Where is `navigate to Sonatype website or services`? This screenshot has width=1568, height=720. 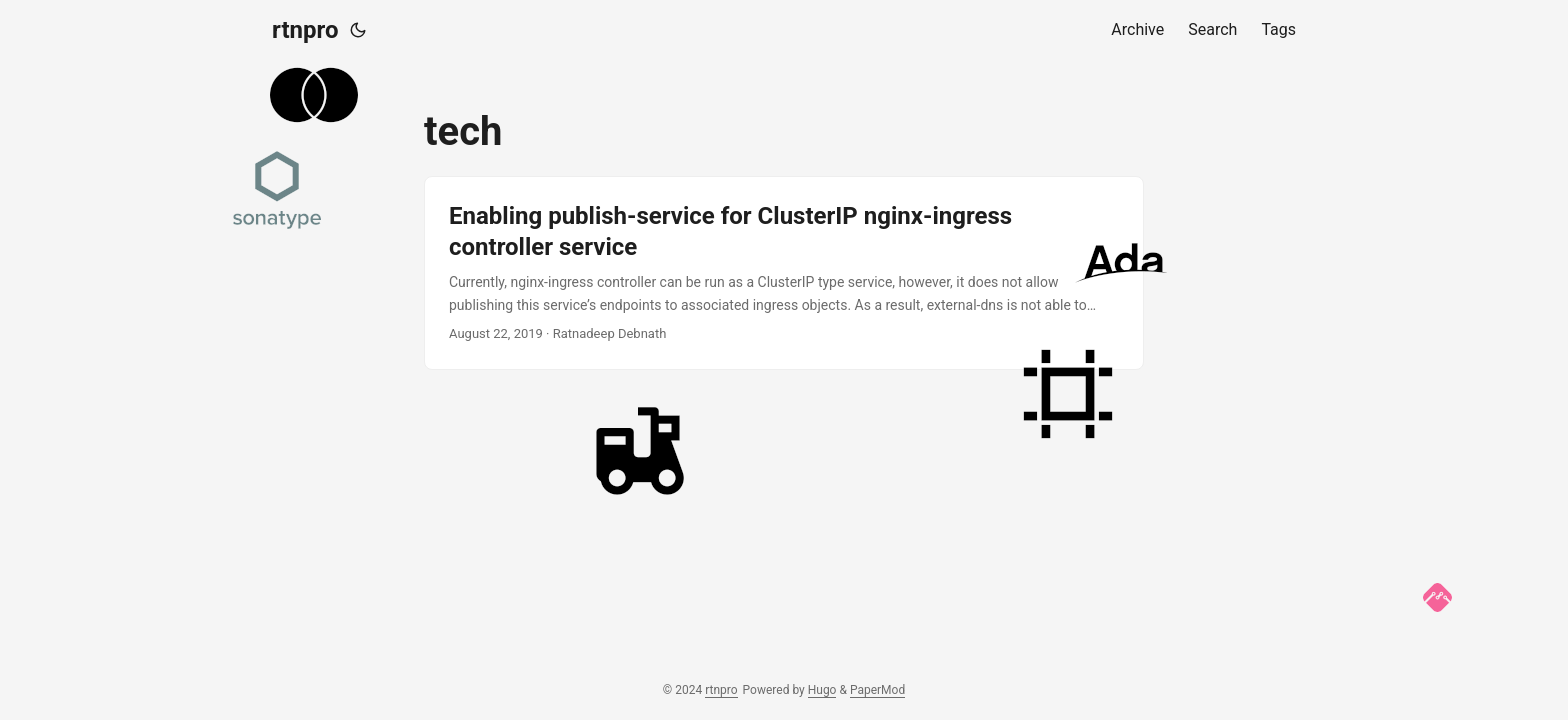 navigate to Sonatype website or services is located at coordinates (277, 190).